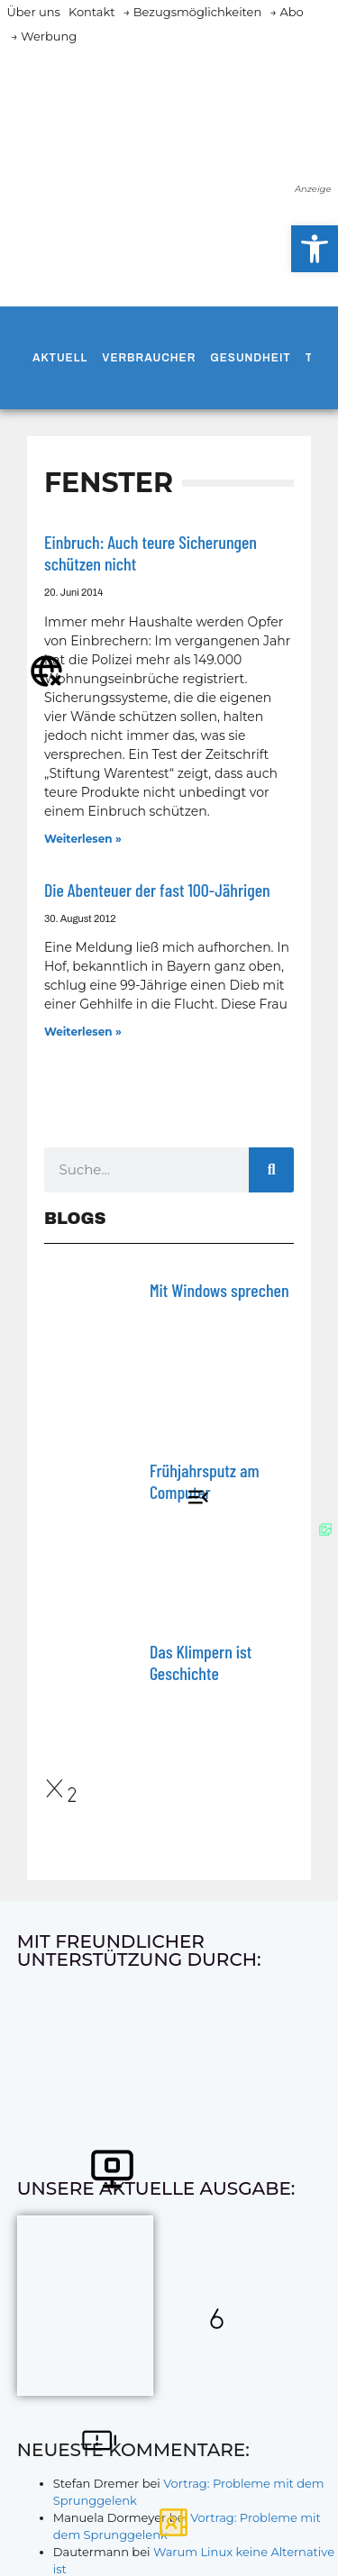 This screenshot has width=338, height=2576. I want to click on indicates the number six in a list or sequence, so click(216, 2318).